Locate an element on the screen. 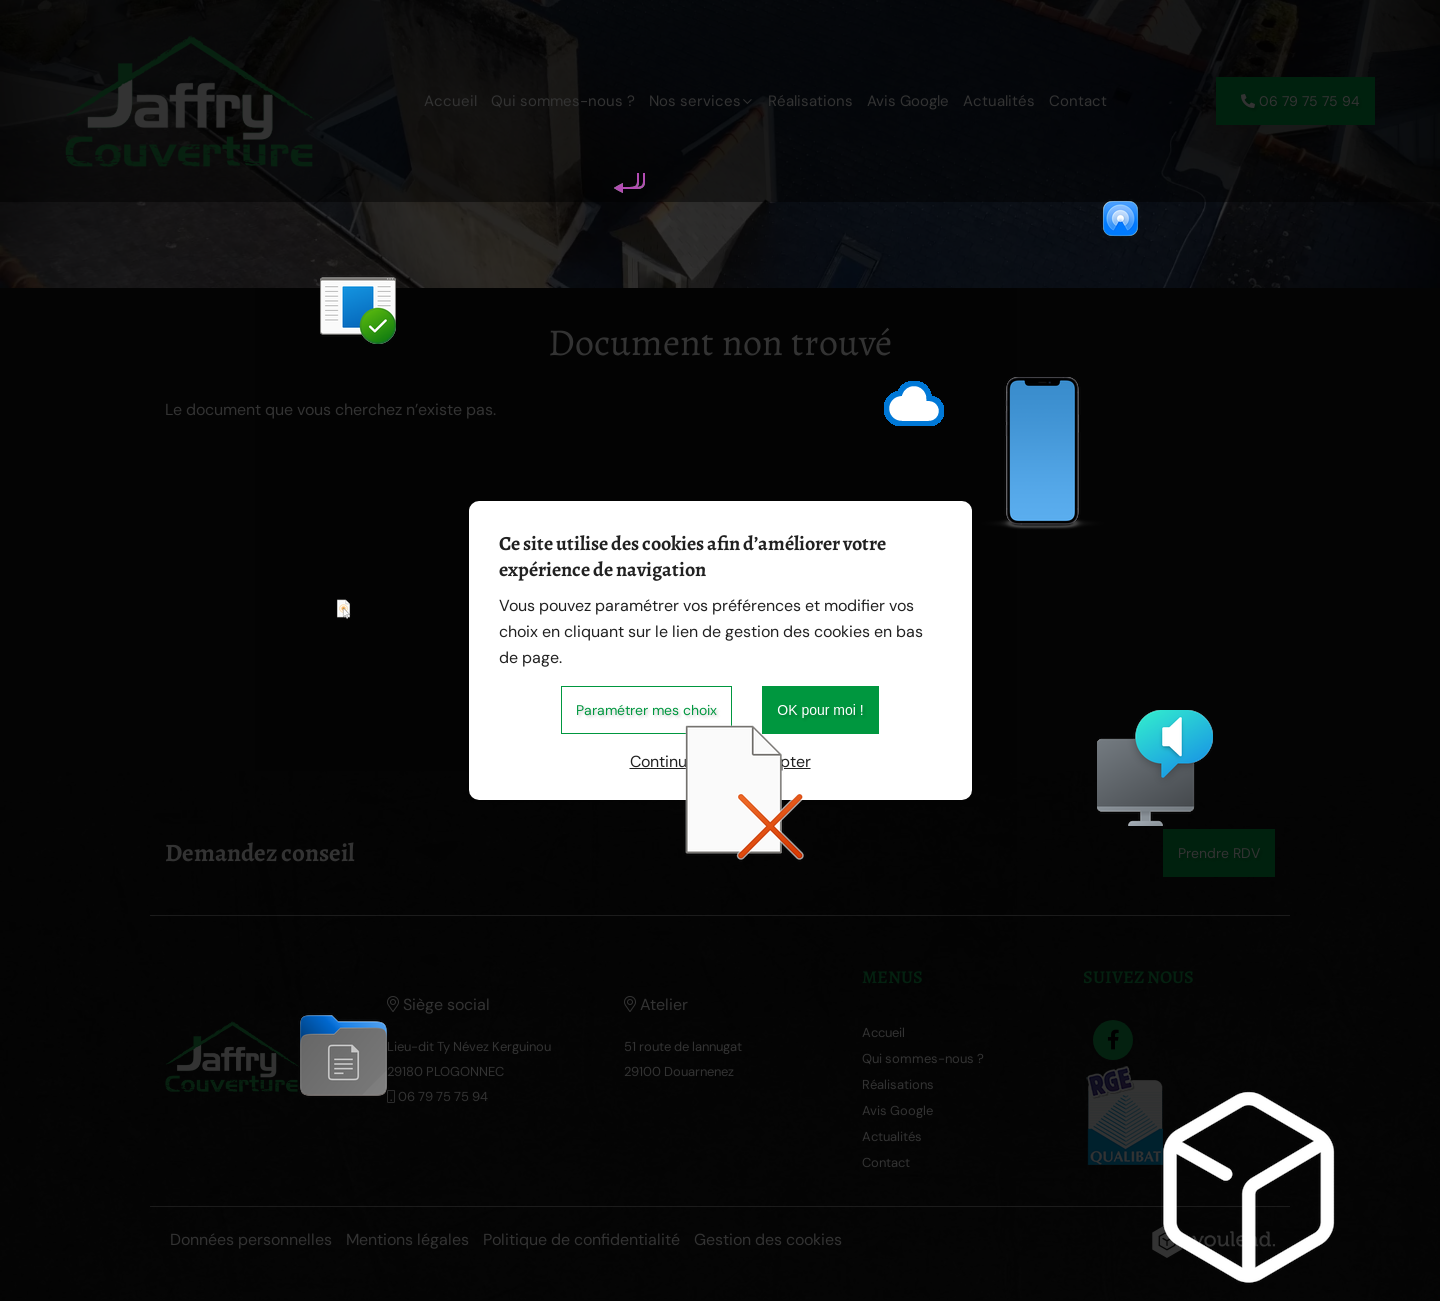  manage connected iPhone device is located at coordinates (1042, 453).